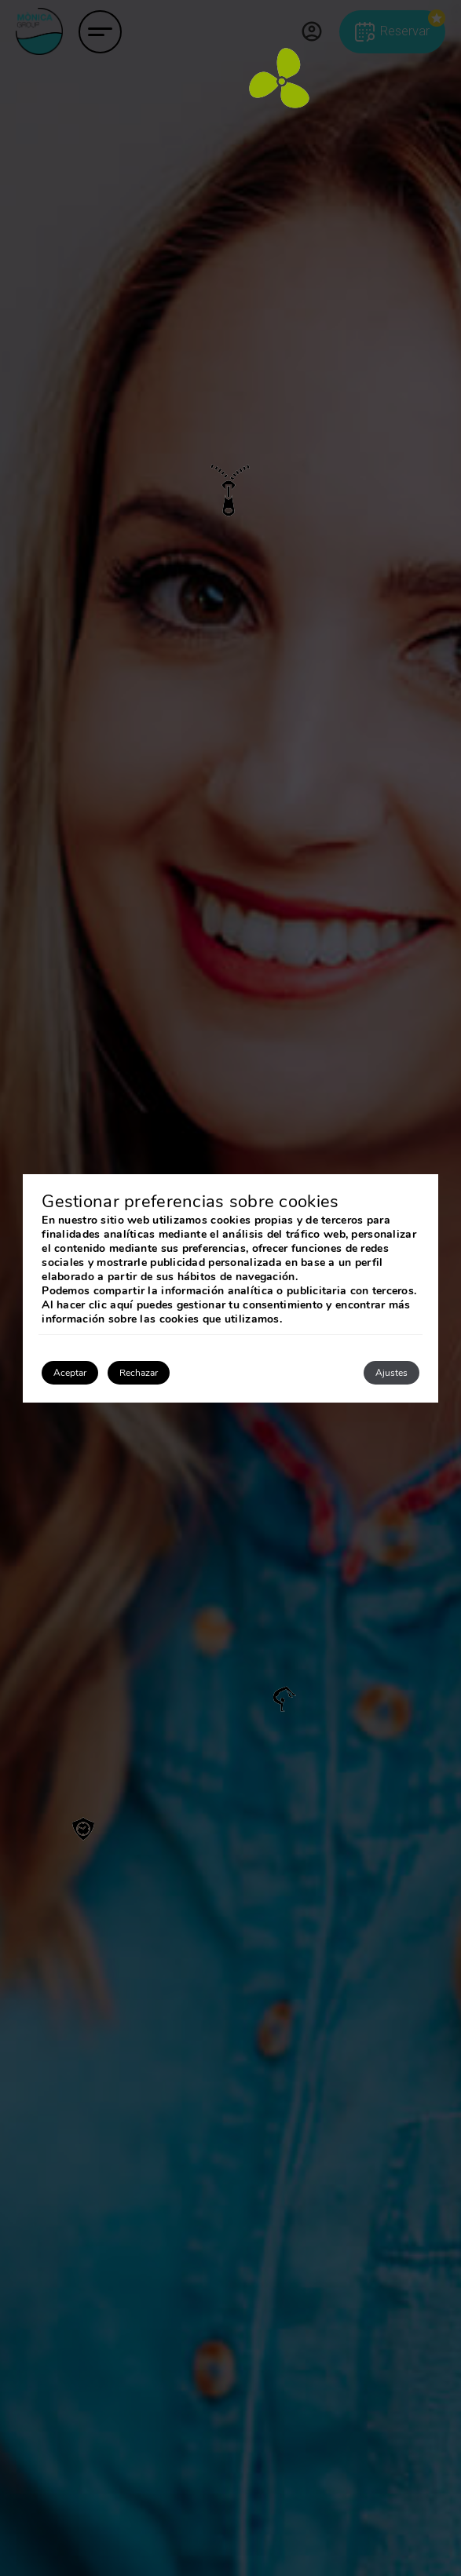 The height and width of the screenshot is (2576, 461). Describe the element at coordinates (229, 491) in the screenshot. I see `compress or zip files together` at that location.